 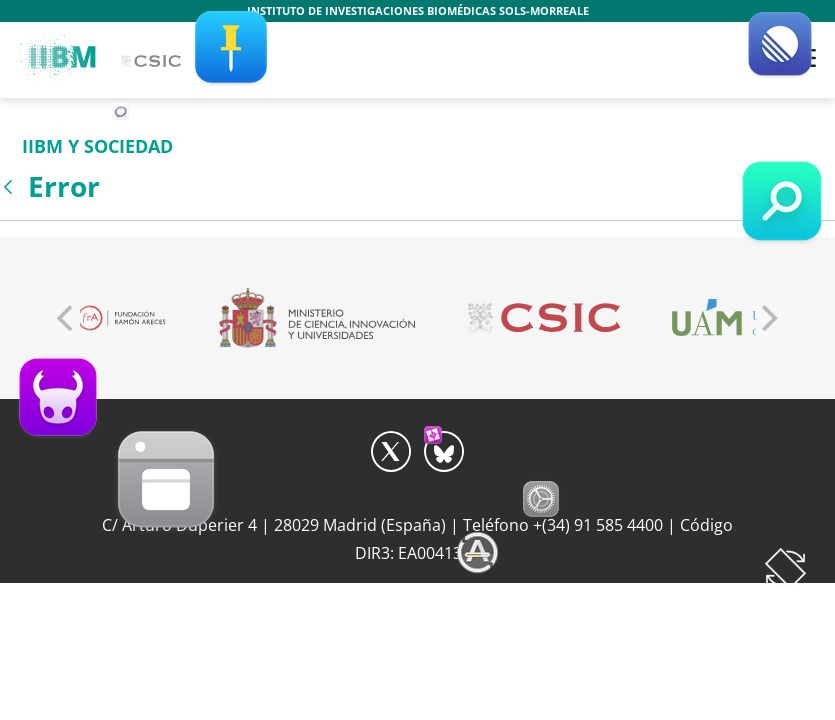 I want to click on open the Linear app, so click(x=780, y=44).